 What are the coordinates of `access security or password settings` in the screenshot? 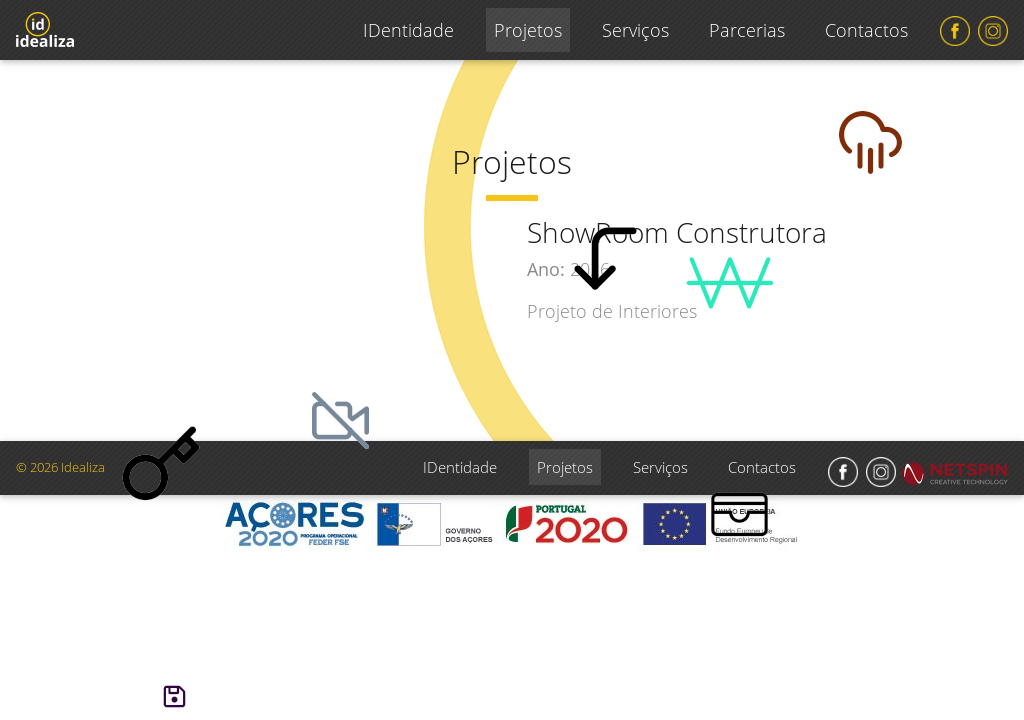 It's located at (161, 465).